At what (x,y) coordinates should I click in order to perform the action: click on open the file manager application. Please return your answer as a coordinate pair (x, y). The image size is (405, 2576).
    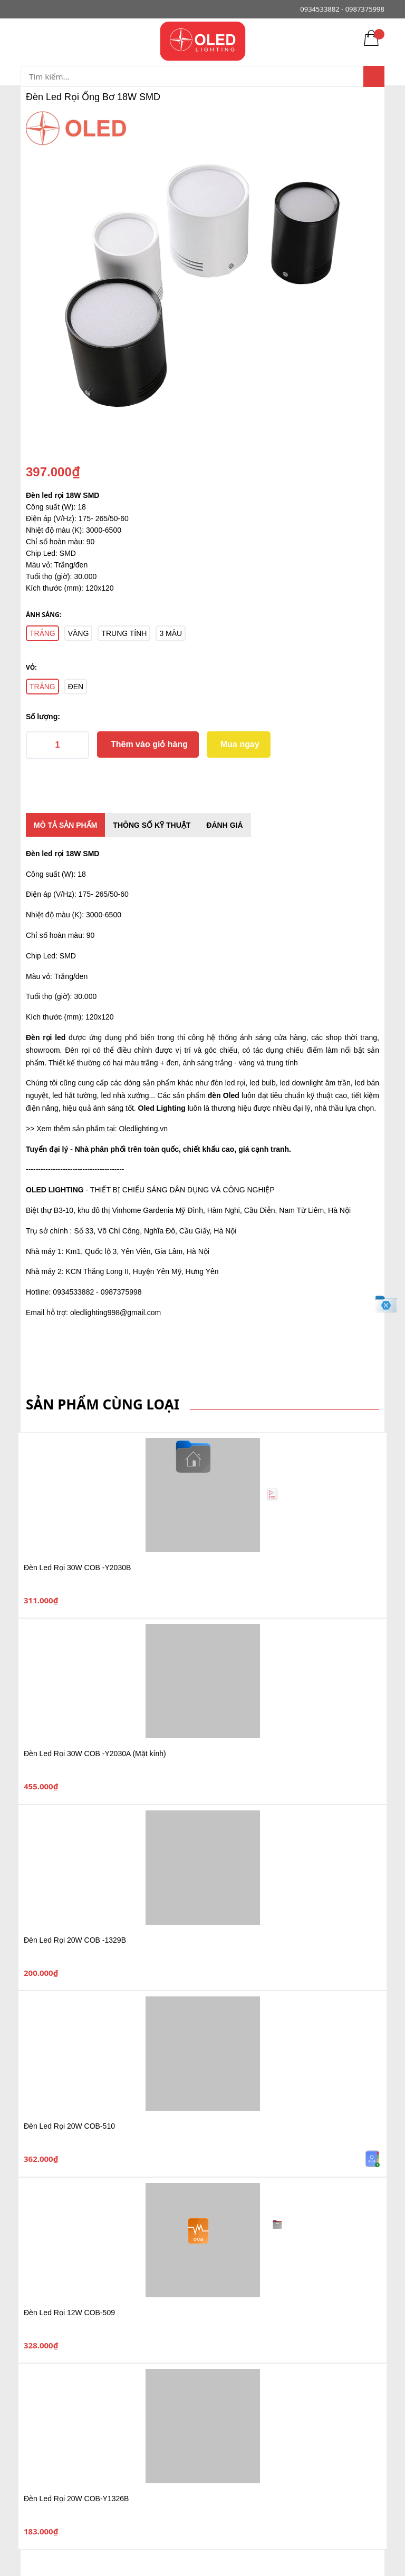
    Looking at the image, I should click on (277, 2225).